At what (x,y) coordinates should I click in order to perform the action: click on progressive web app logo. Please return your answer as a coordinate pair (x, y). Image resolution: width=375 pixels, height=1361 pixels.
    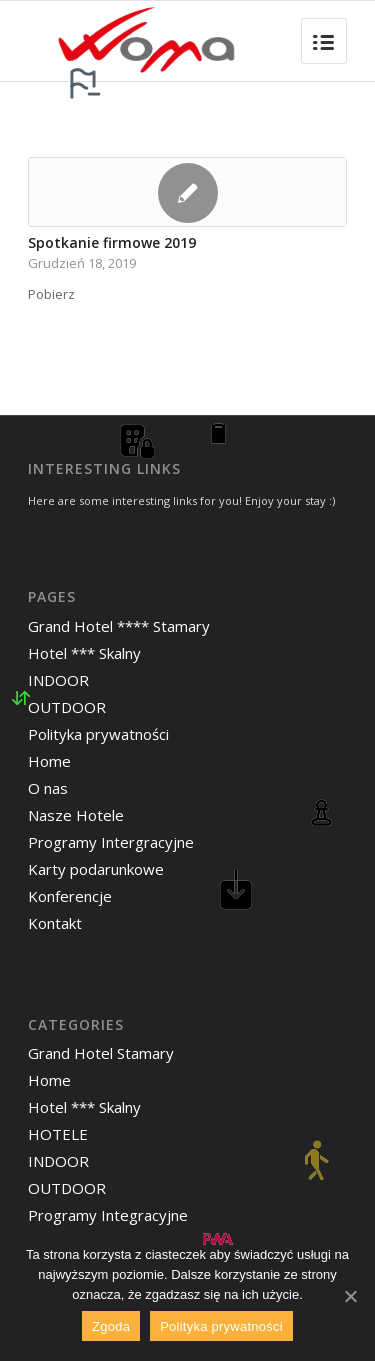
    Looking at the image, I should click on (218, 1239).